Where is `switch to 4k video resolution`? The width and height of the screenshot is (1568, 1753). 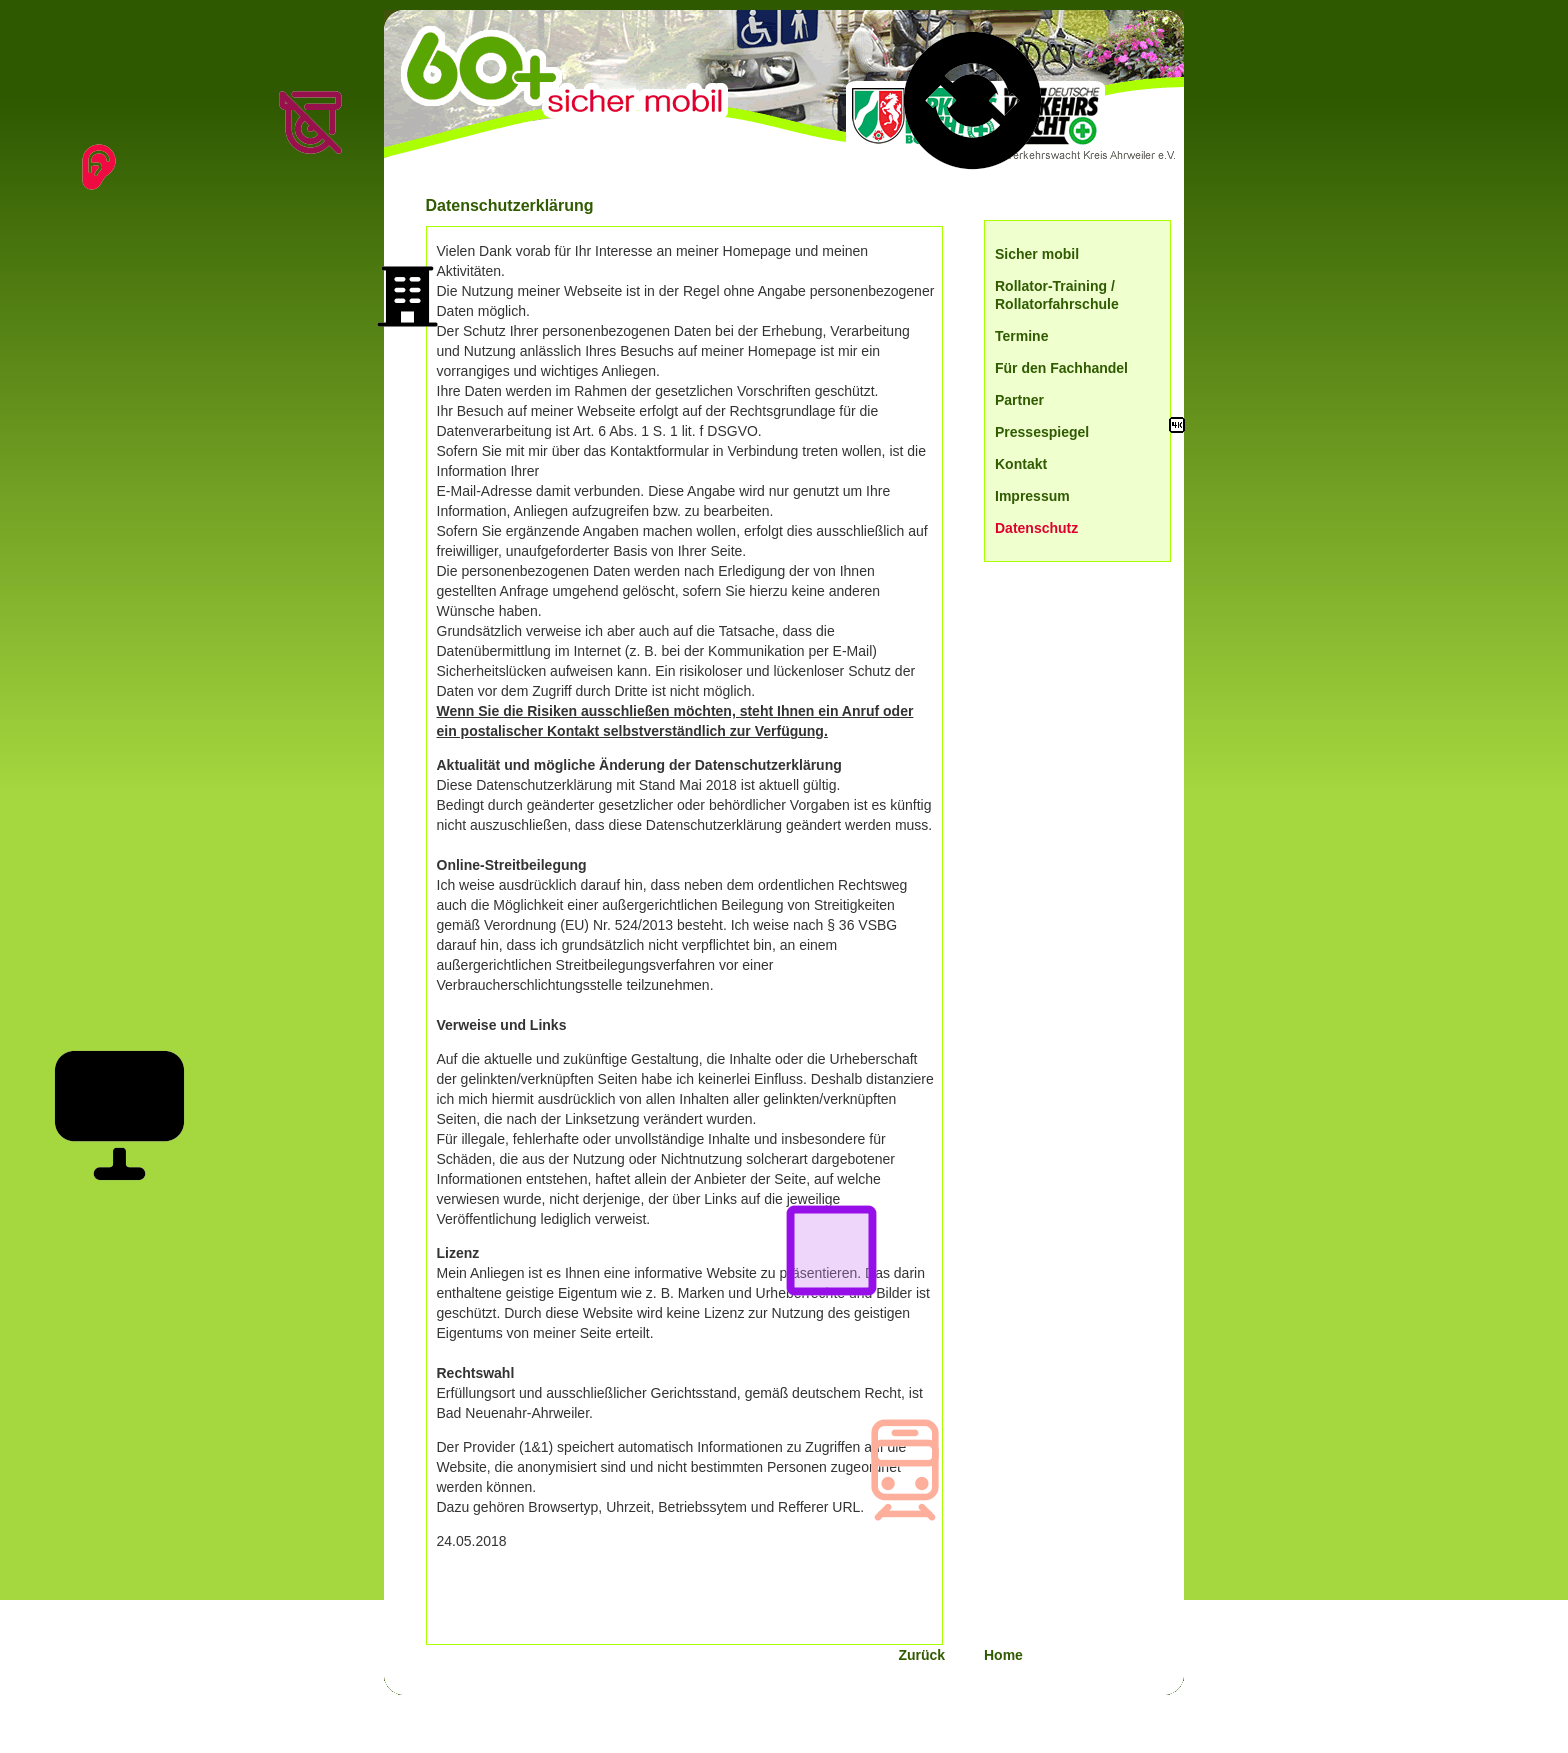 switch to 4k video resolution is located at coordinates (1177, 425).